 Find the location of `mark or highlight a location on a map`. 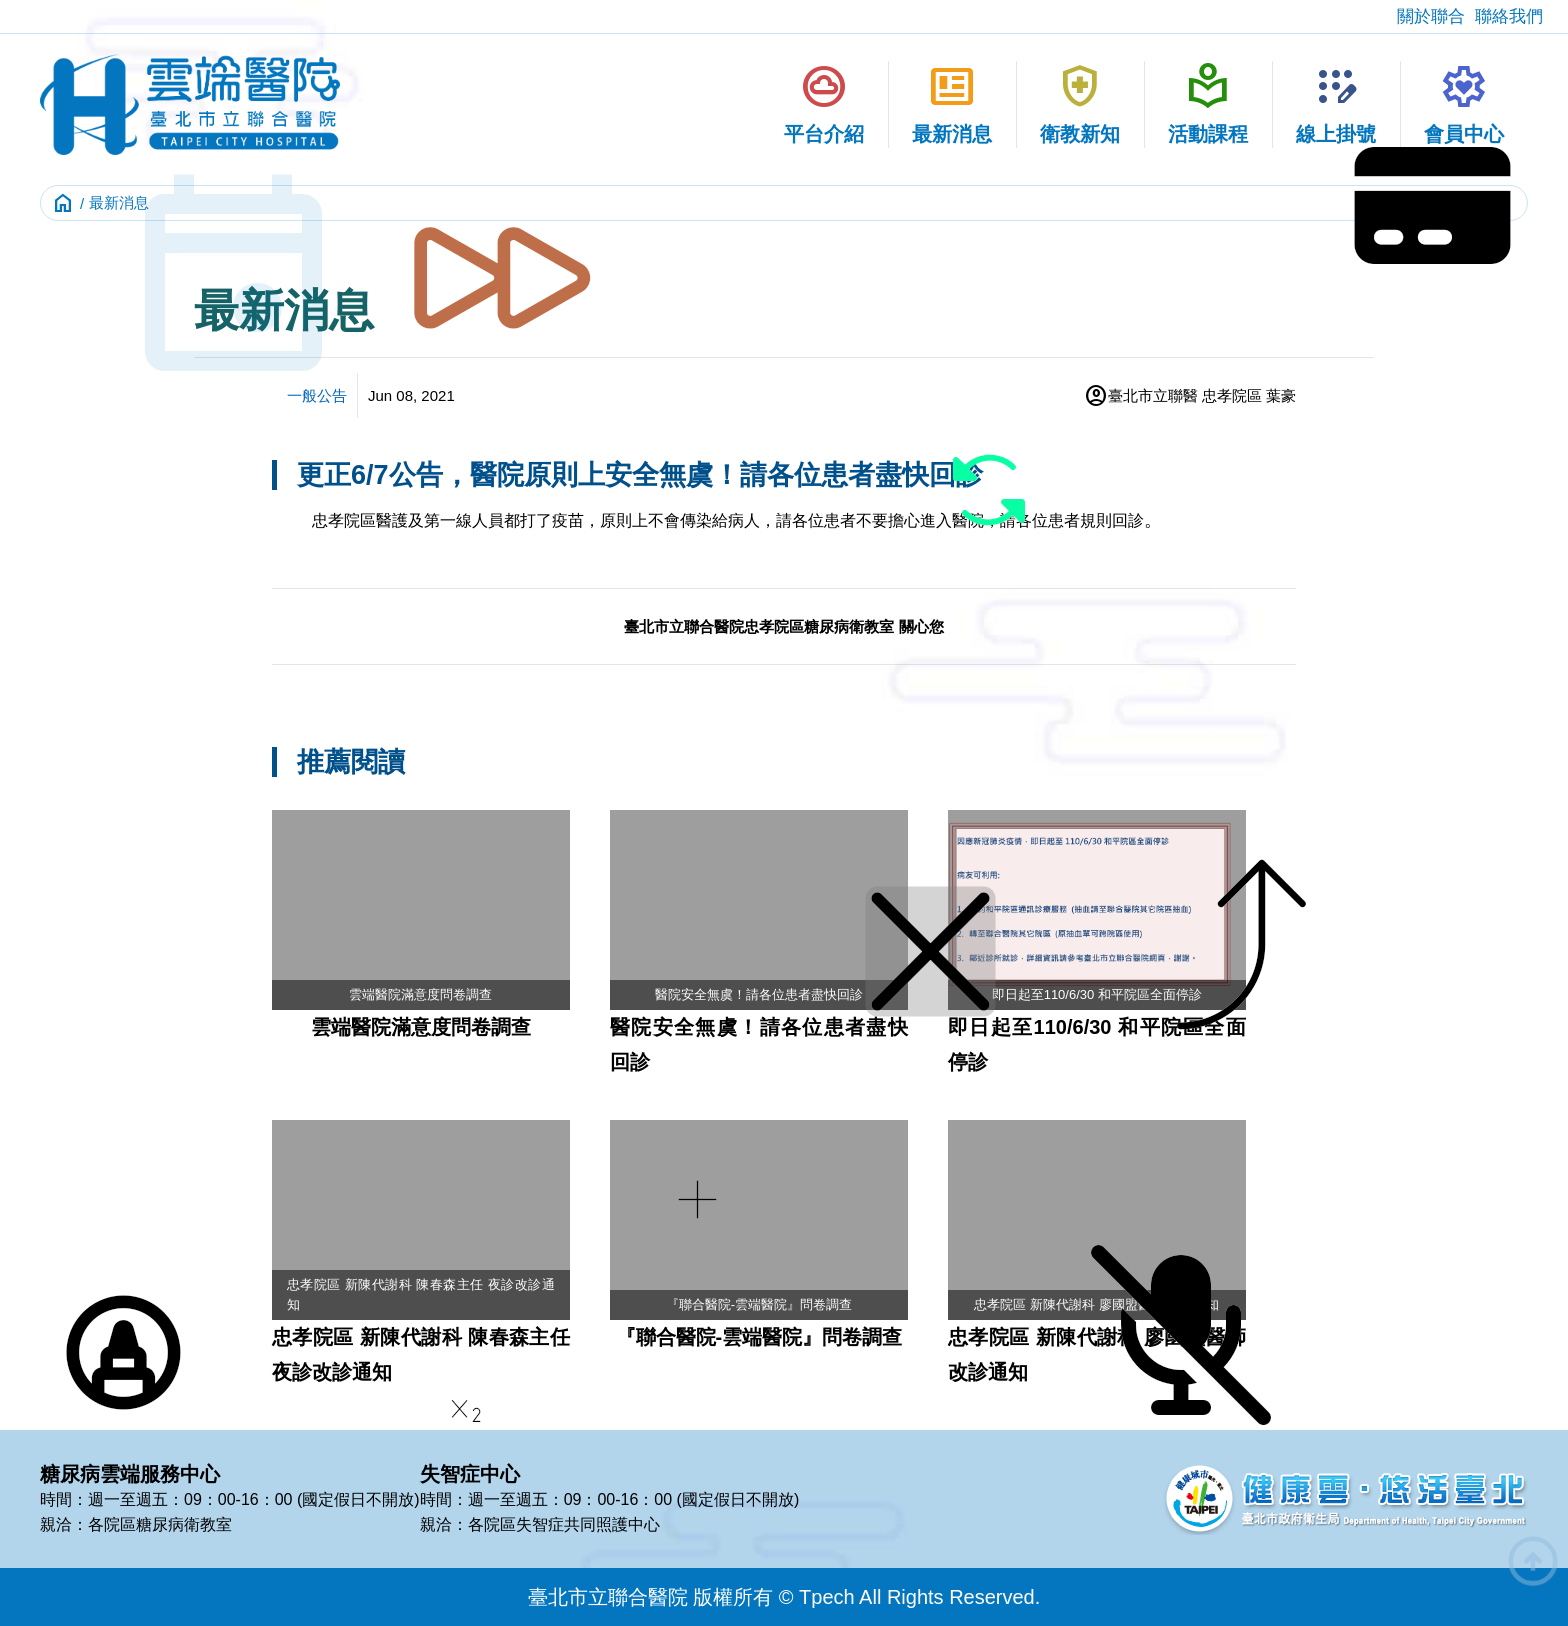

mark or highlight a location on a map is located at coordinates (123, 1352).